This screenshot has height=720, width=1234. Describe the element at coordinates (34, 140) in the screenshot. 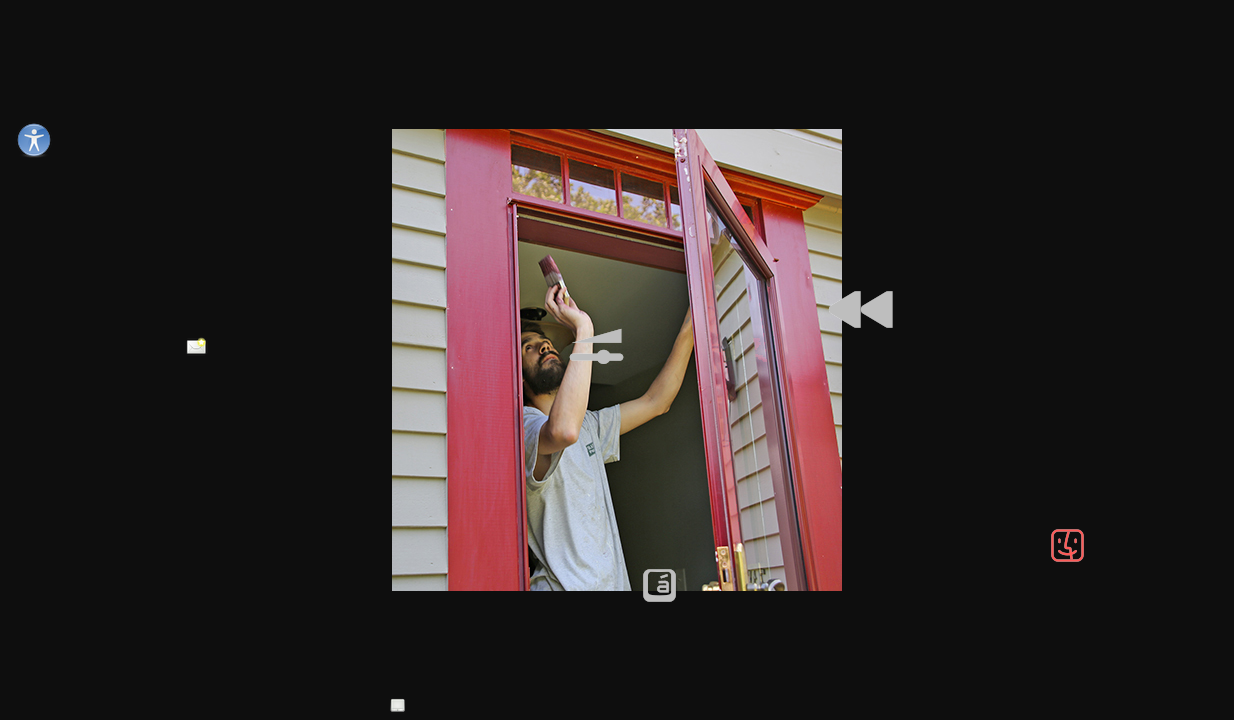

I see `open accessibility settings` at that location.